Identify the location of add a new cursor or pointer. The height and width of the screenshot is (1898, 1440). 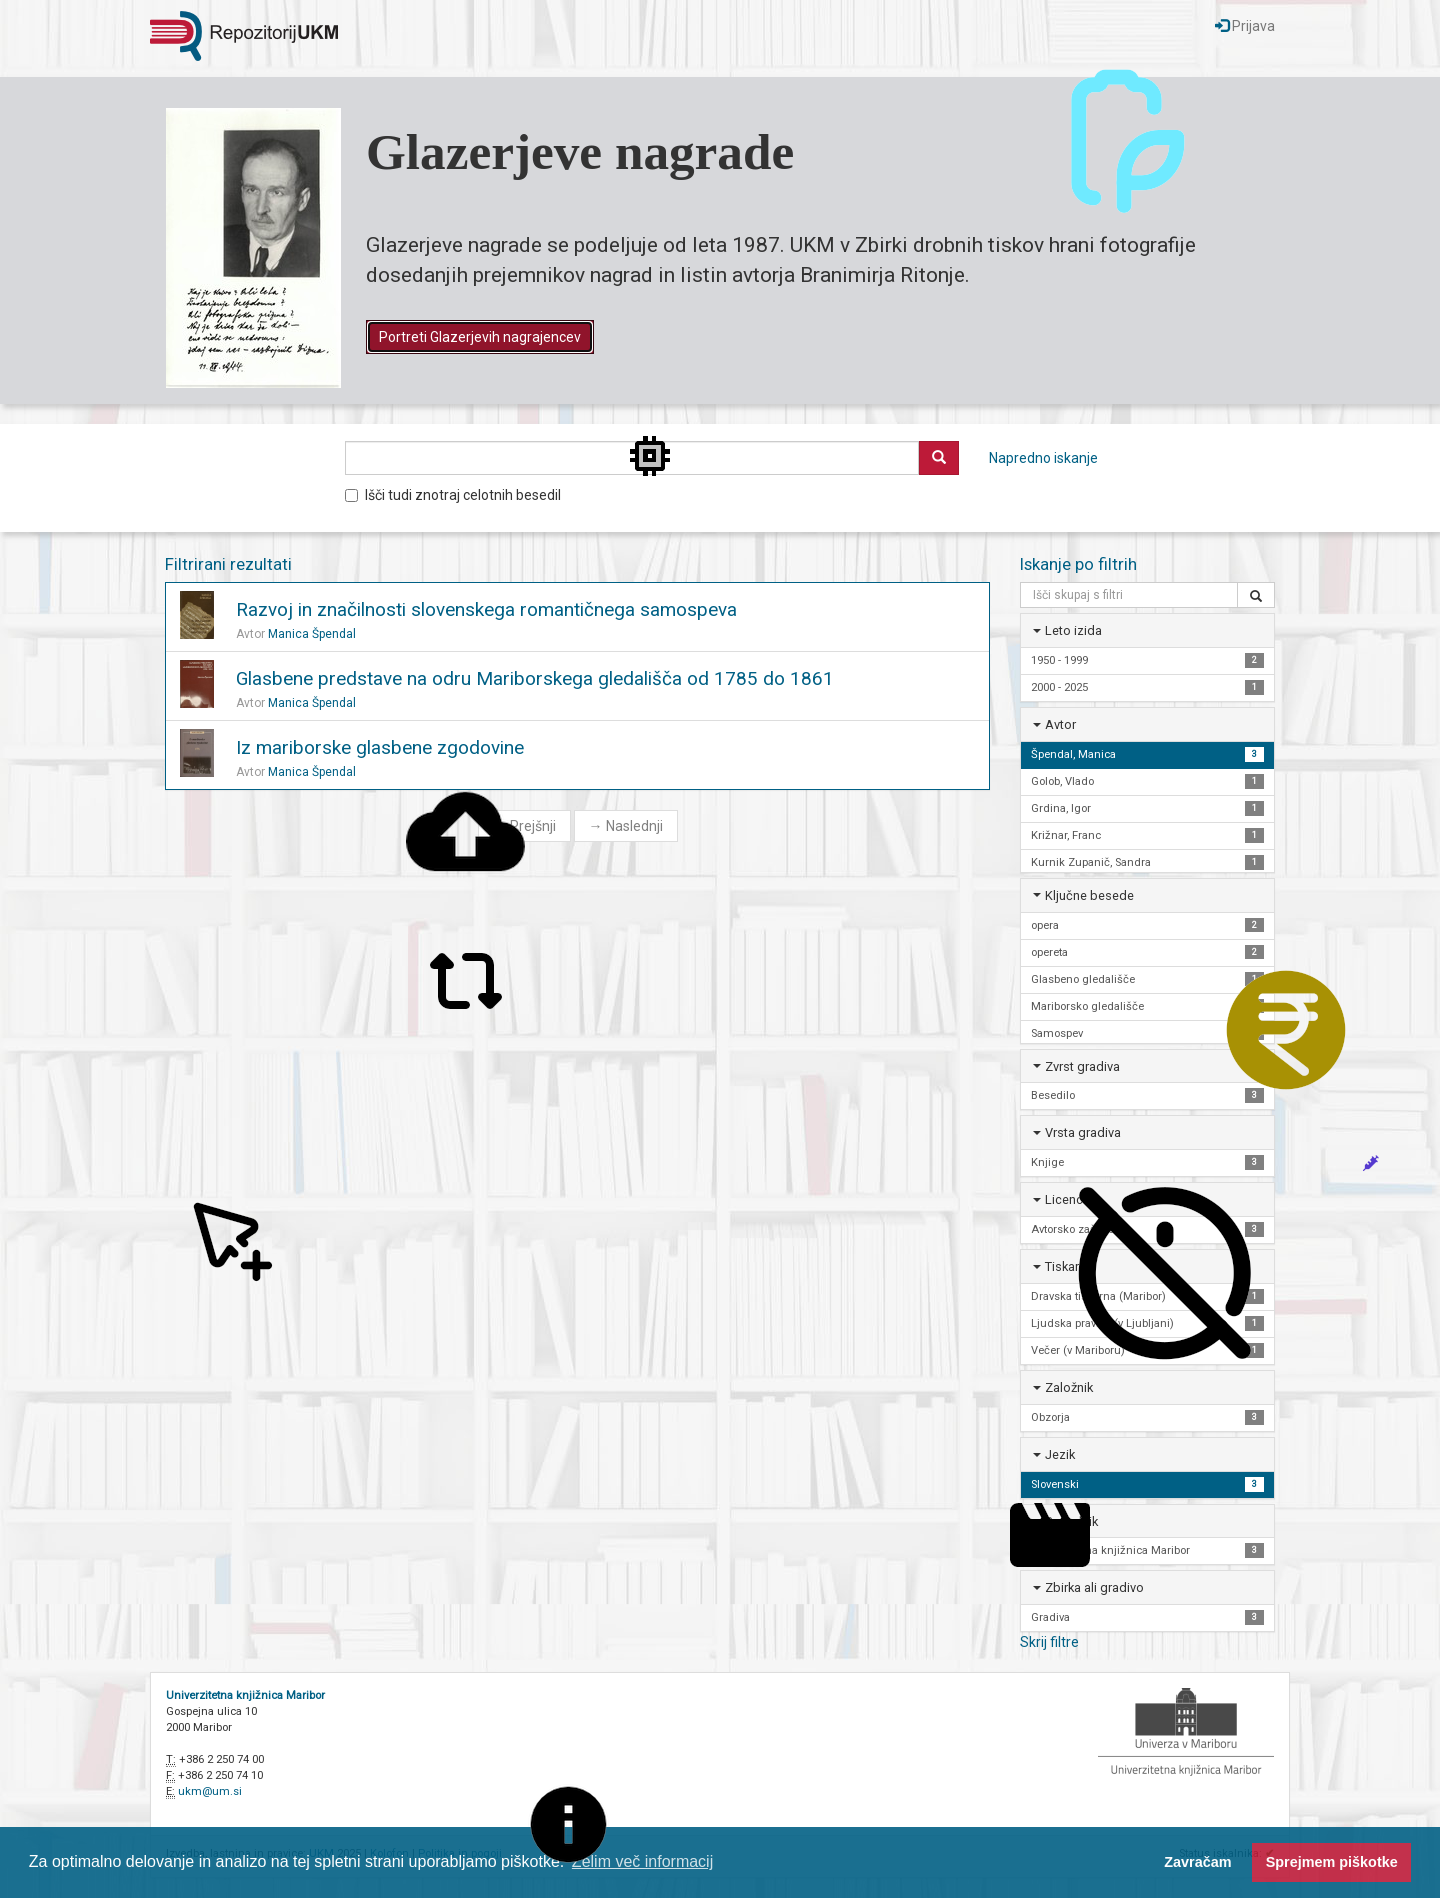
(229, 1238).